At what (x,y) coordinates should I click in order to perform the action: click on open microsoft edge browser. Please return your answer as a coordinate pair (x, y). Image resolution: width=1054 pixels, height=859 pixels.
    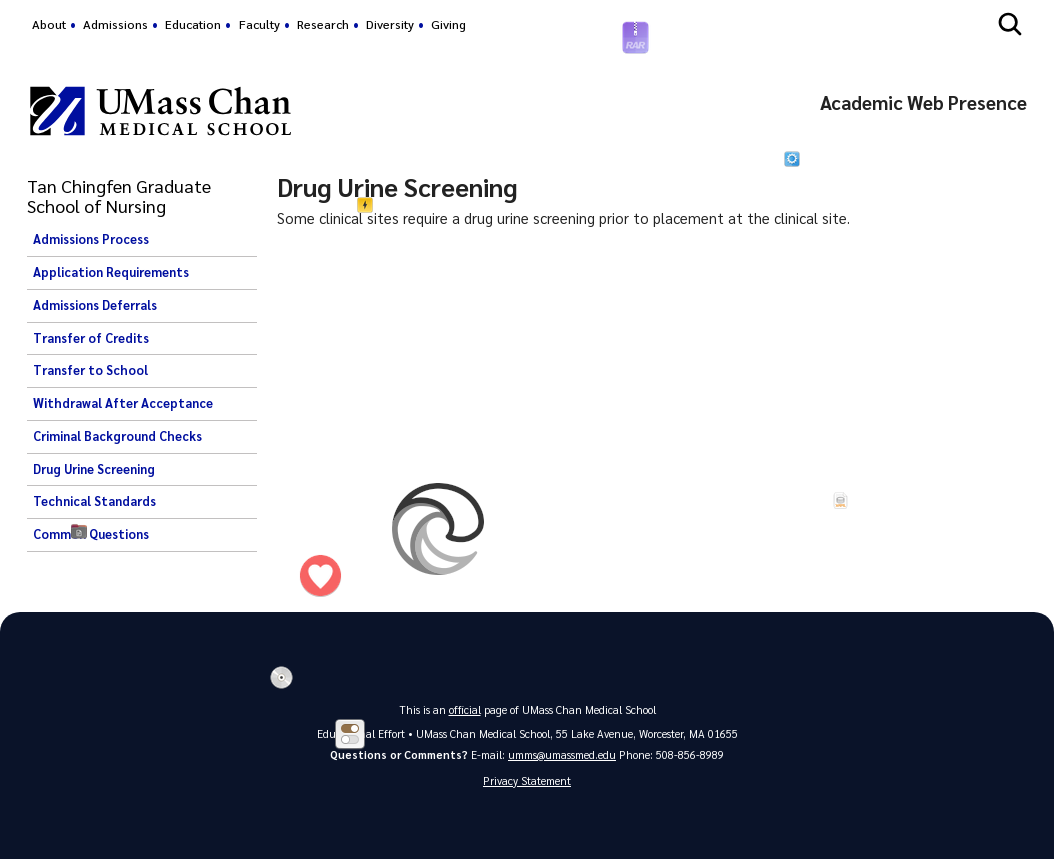
    Looking at the image, I should click on (438, 529).